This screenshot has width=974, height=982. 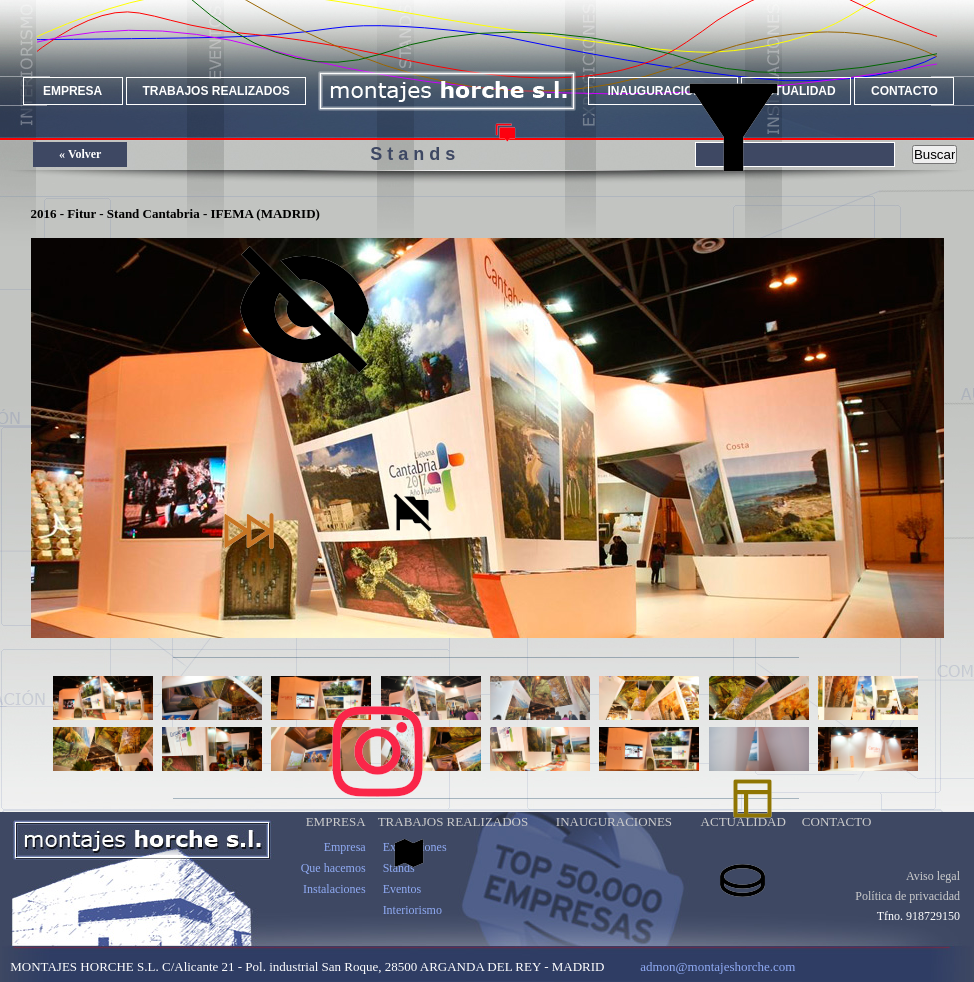 I want to click on open the Instagram app, so click(x=377, y=751).